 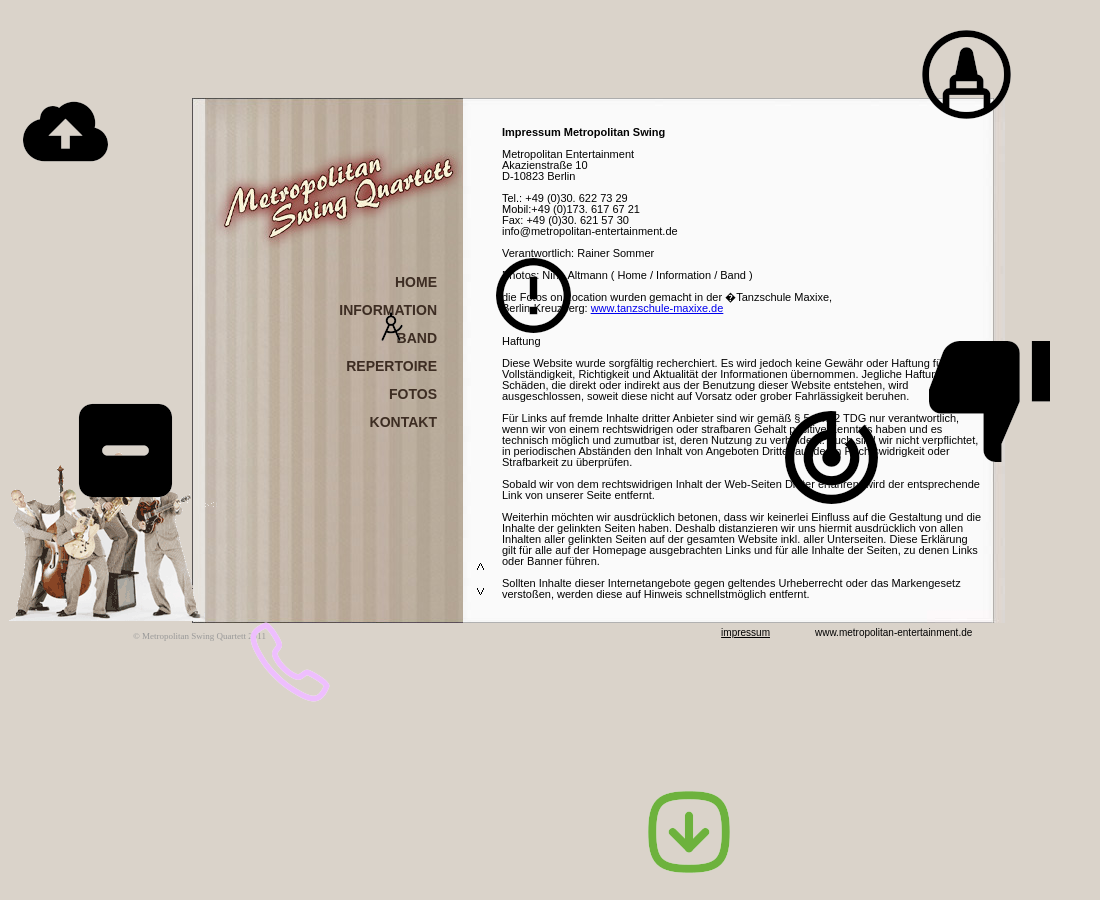 I want to click on dislike or downvote content, so click(x=989, y=401).